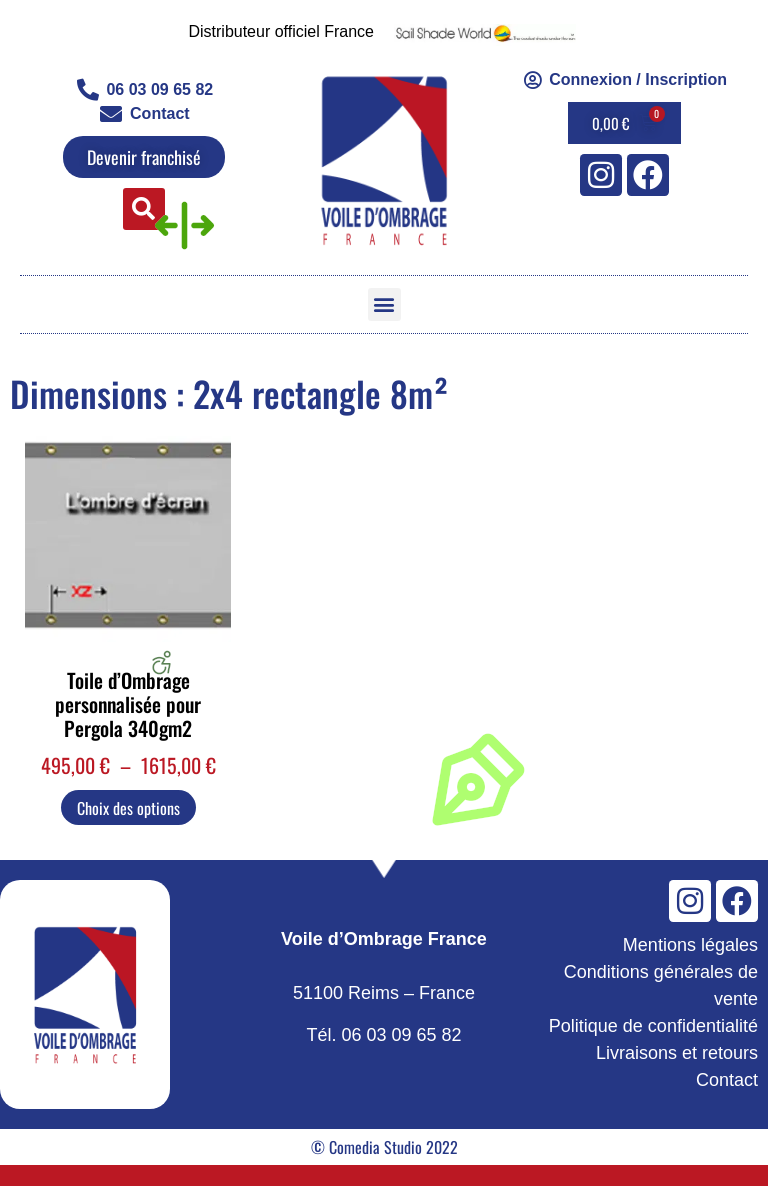 The image size is (768, 1186). I want to click on indicates wheelchair accessible route or facility, so click(162, 663).